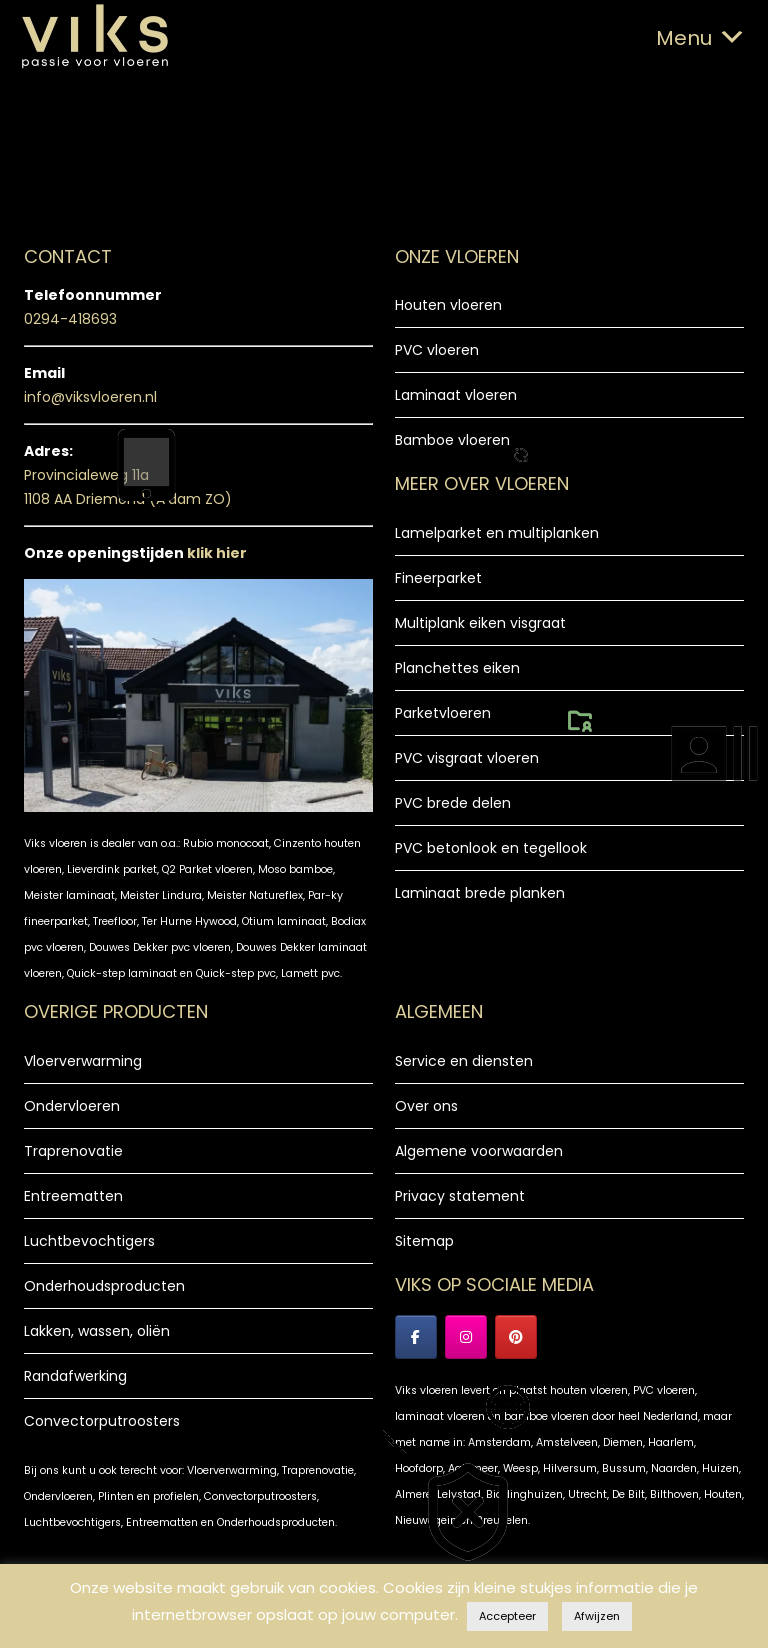  Describe the element at coordinates (508, 1407) in the screenshot. I see `view more options or actions` at that location.